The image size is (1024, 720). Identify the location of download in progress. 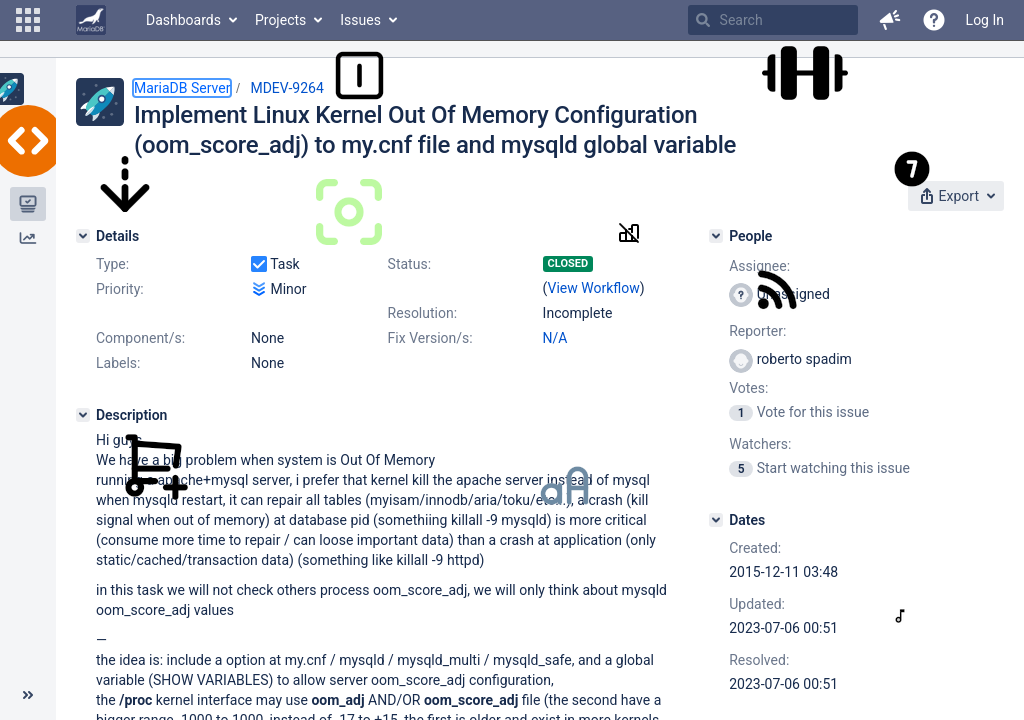
(125, 184).